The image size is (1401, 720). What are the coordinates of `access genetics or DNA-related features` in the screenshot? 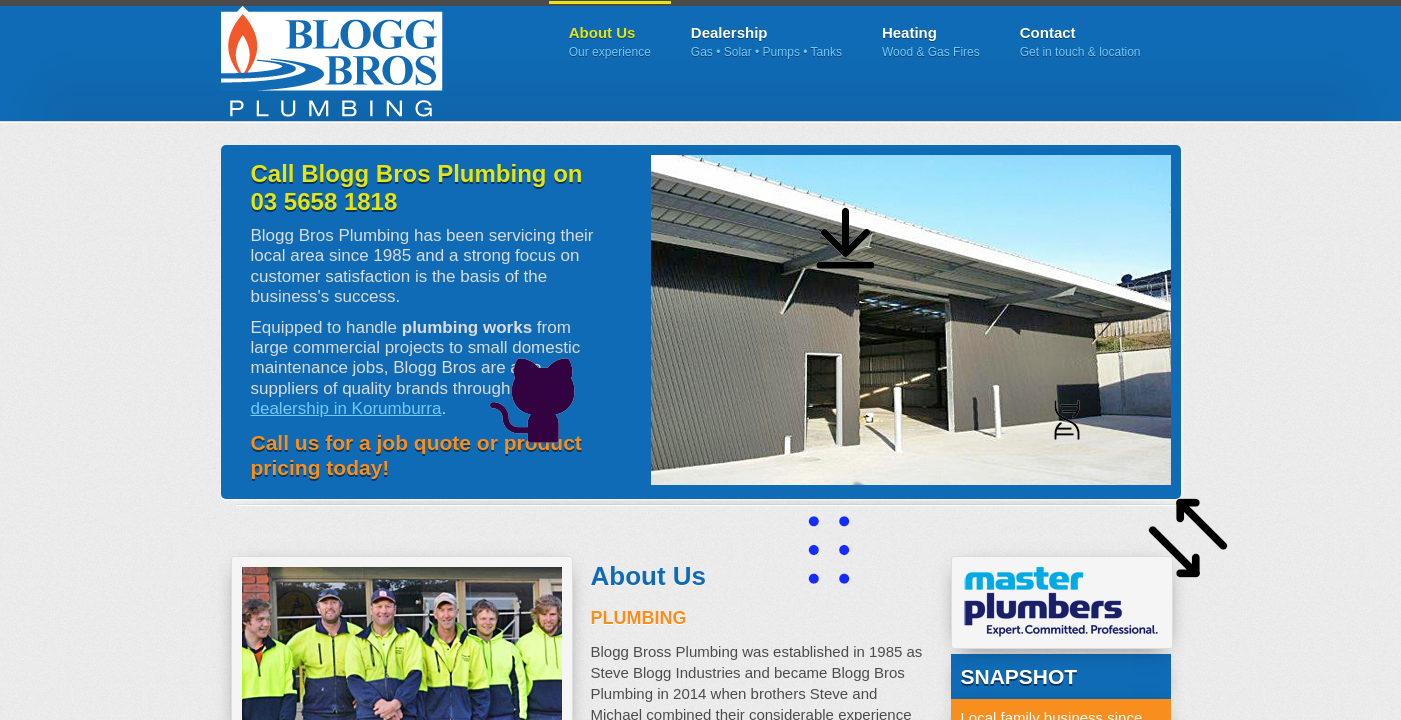 It's located at (1067, 420).